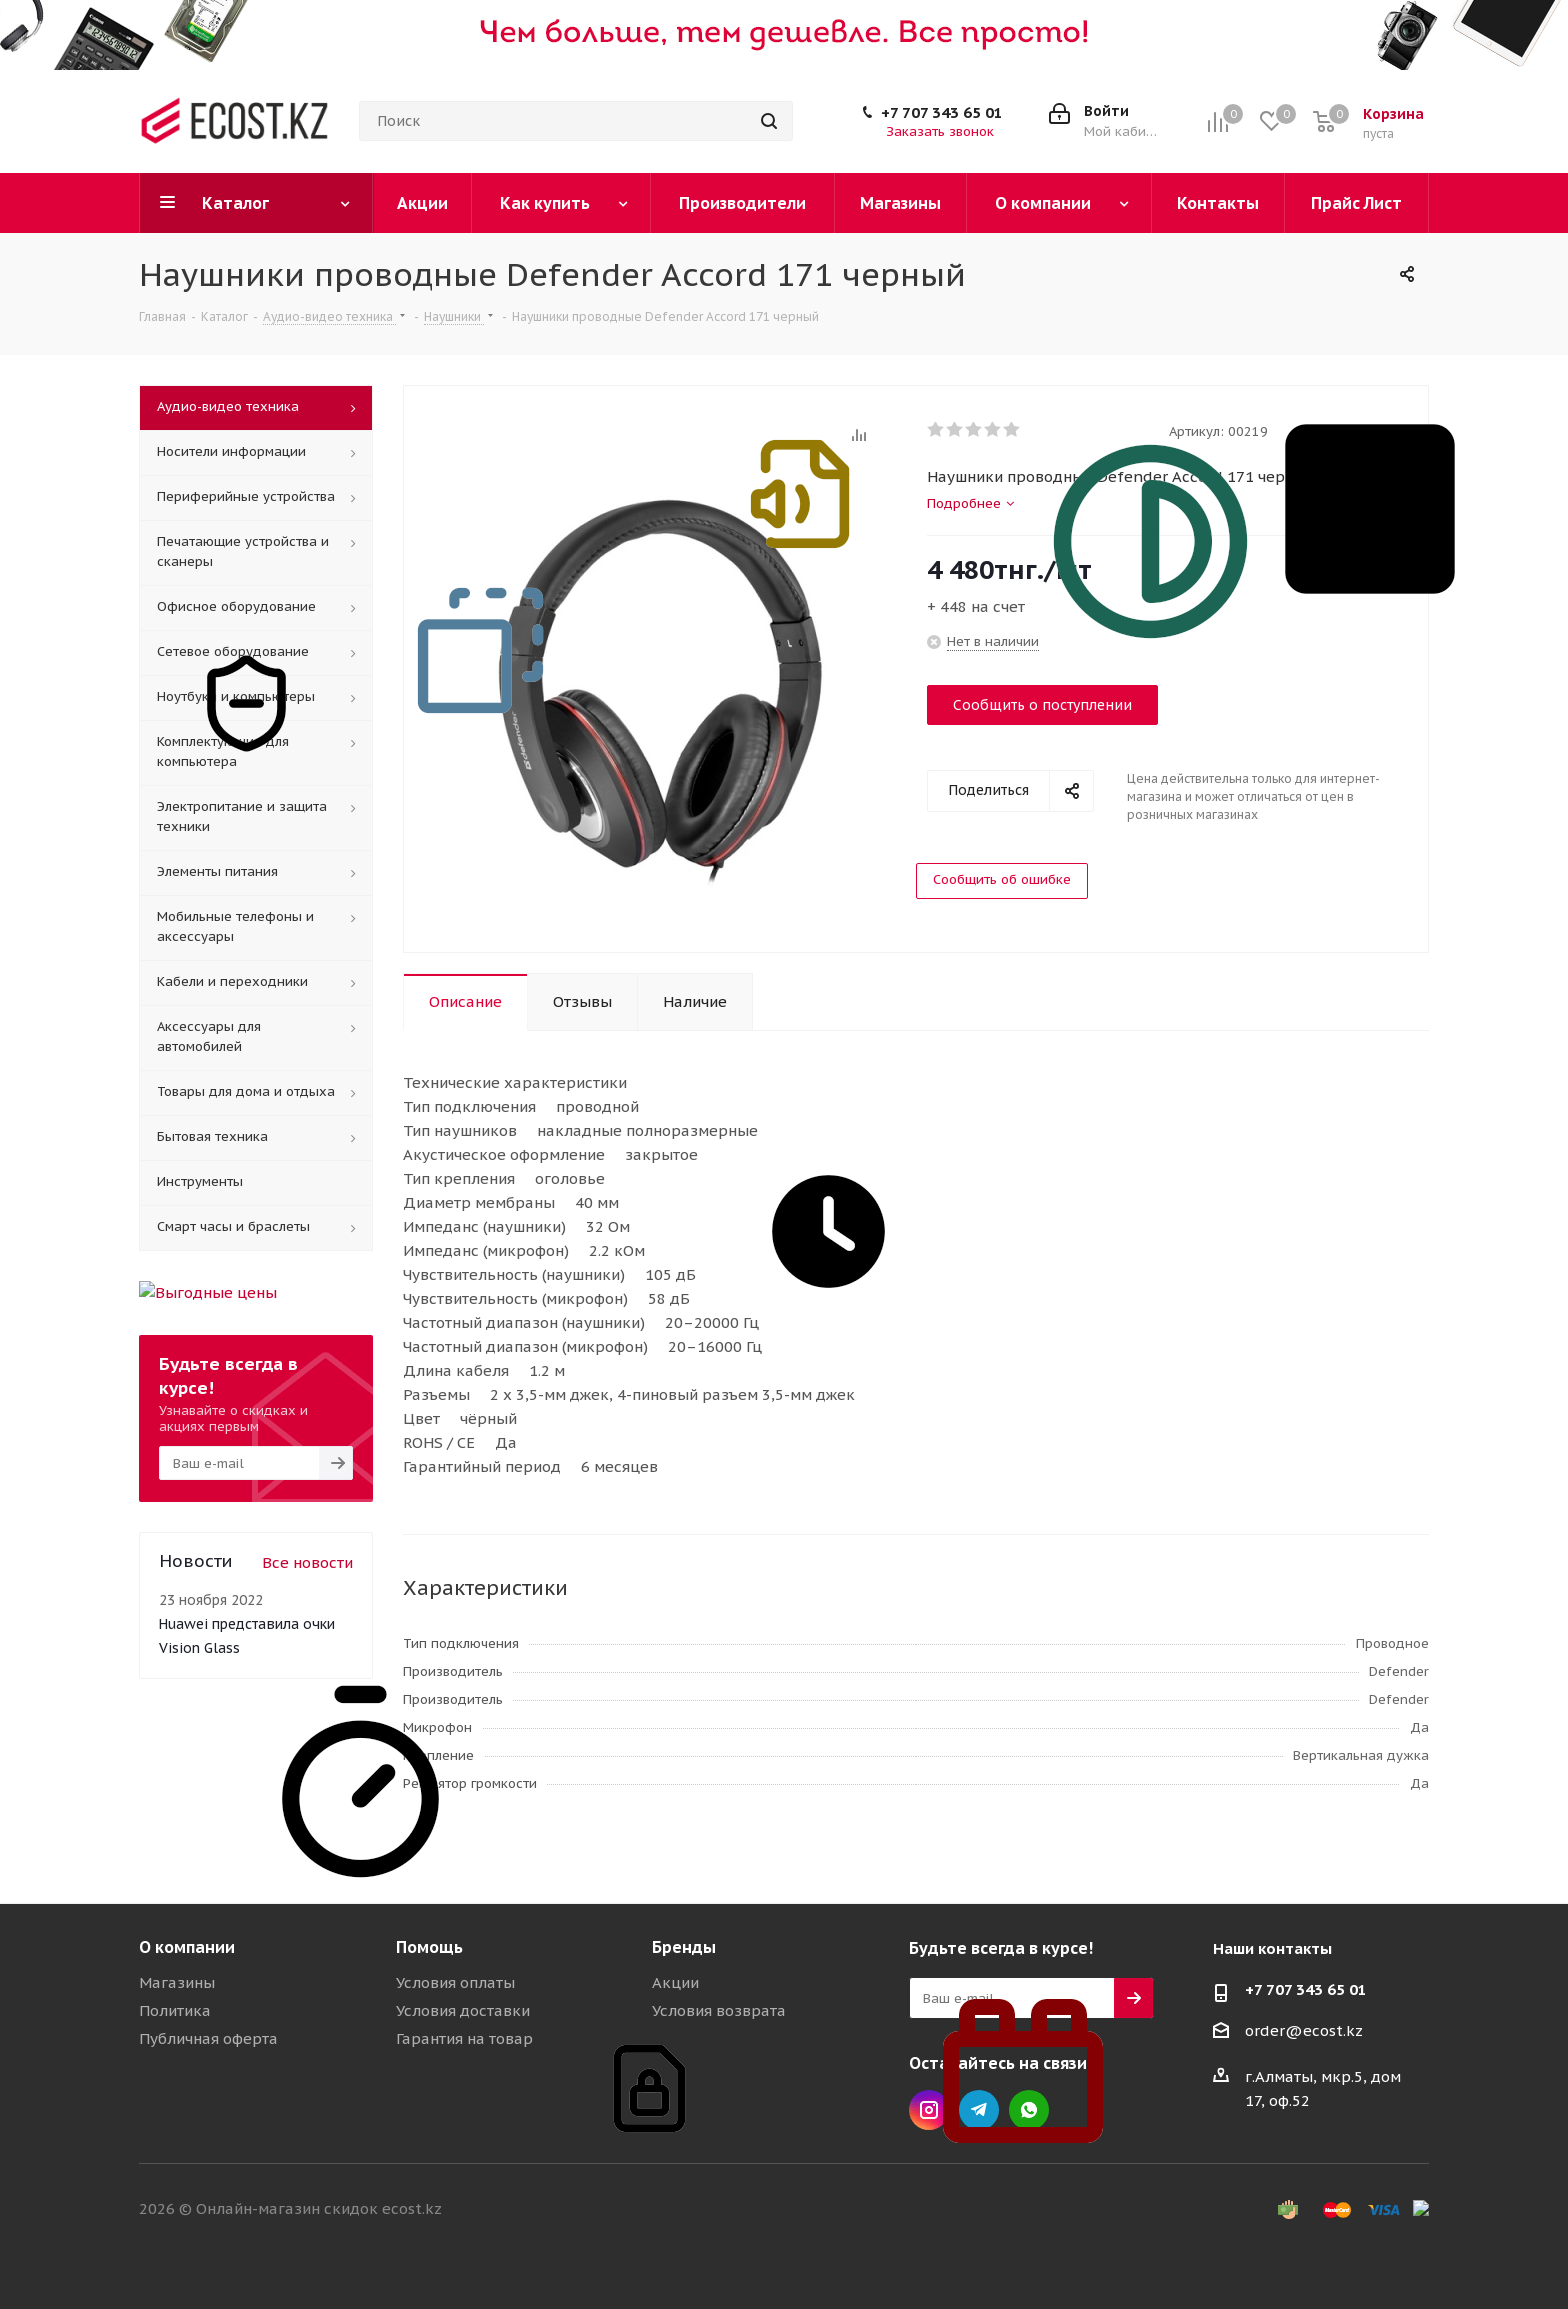 The image size is (1568, 2309). Describe the element at coordinates (828, 1231) in the screenshot. I see `view time or clock settings` at that location.